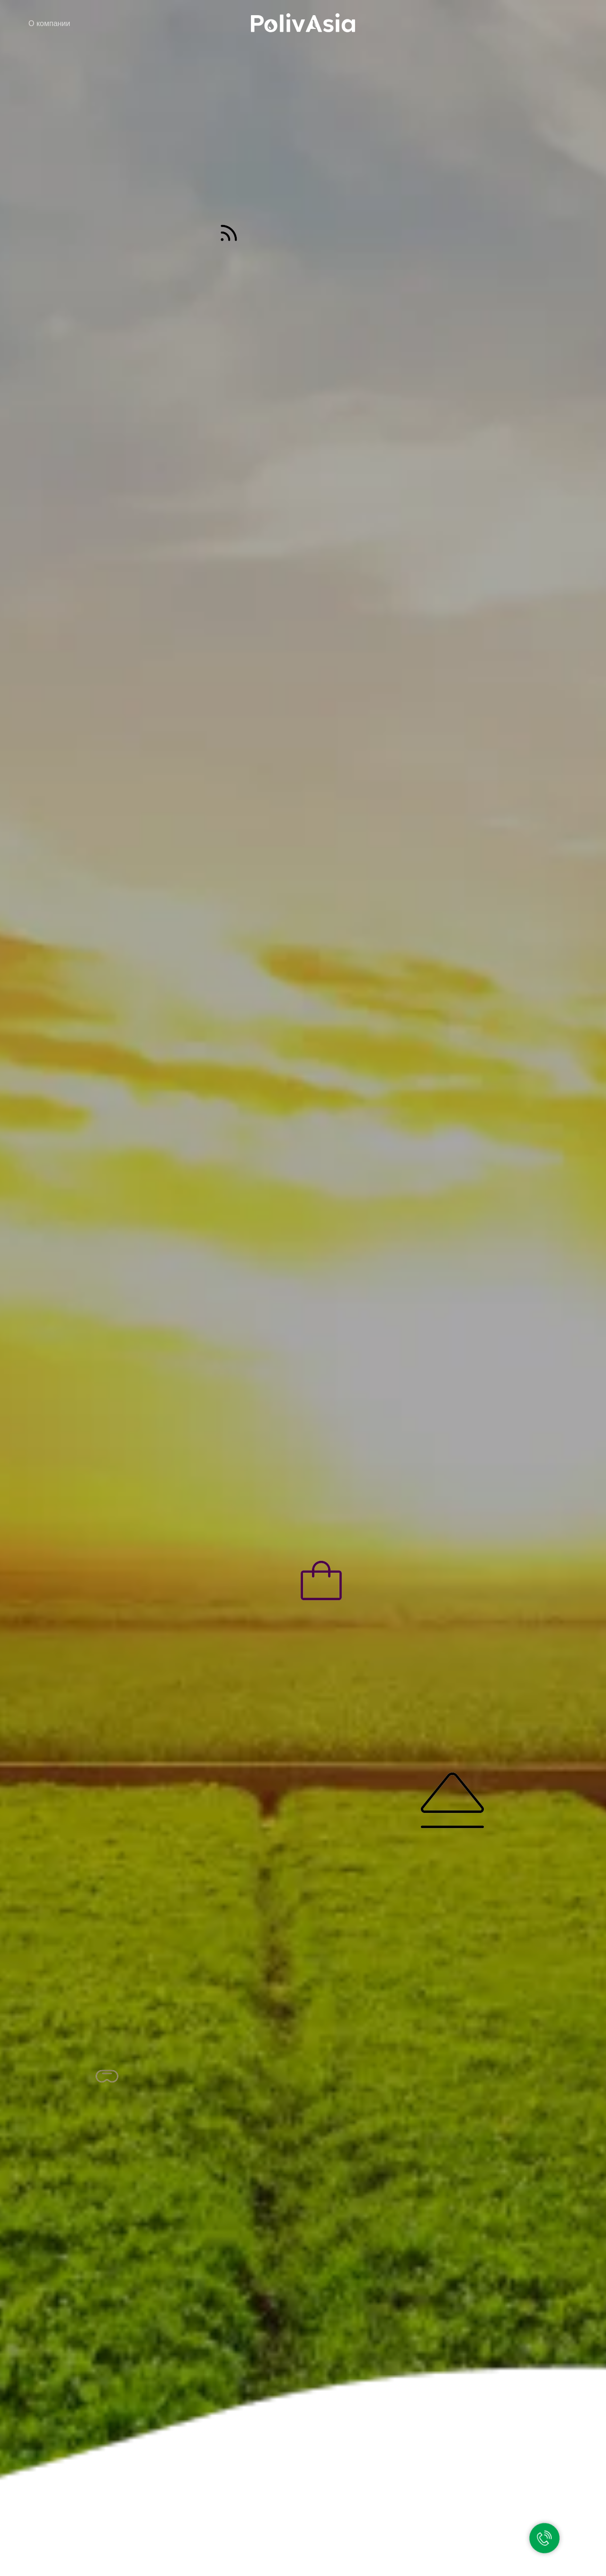  I want to click on eject media or disc, so click(452, 1804).